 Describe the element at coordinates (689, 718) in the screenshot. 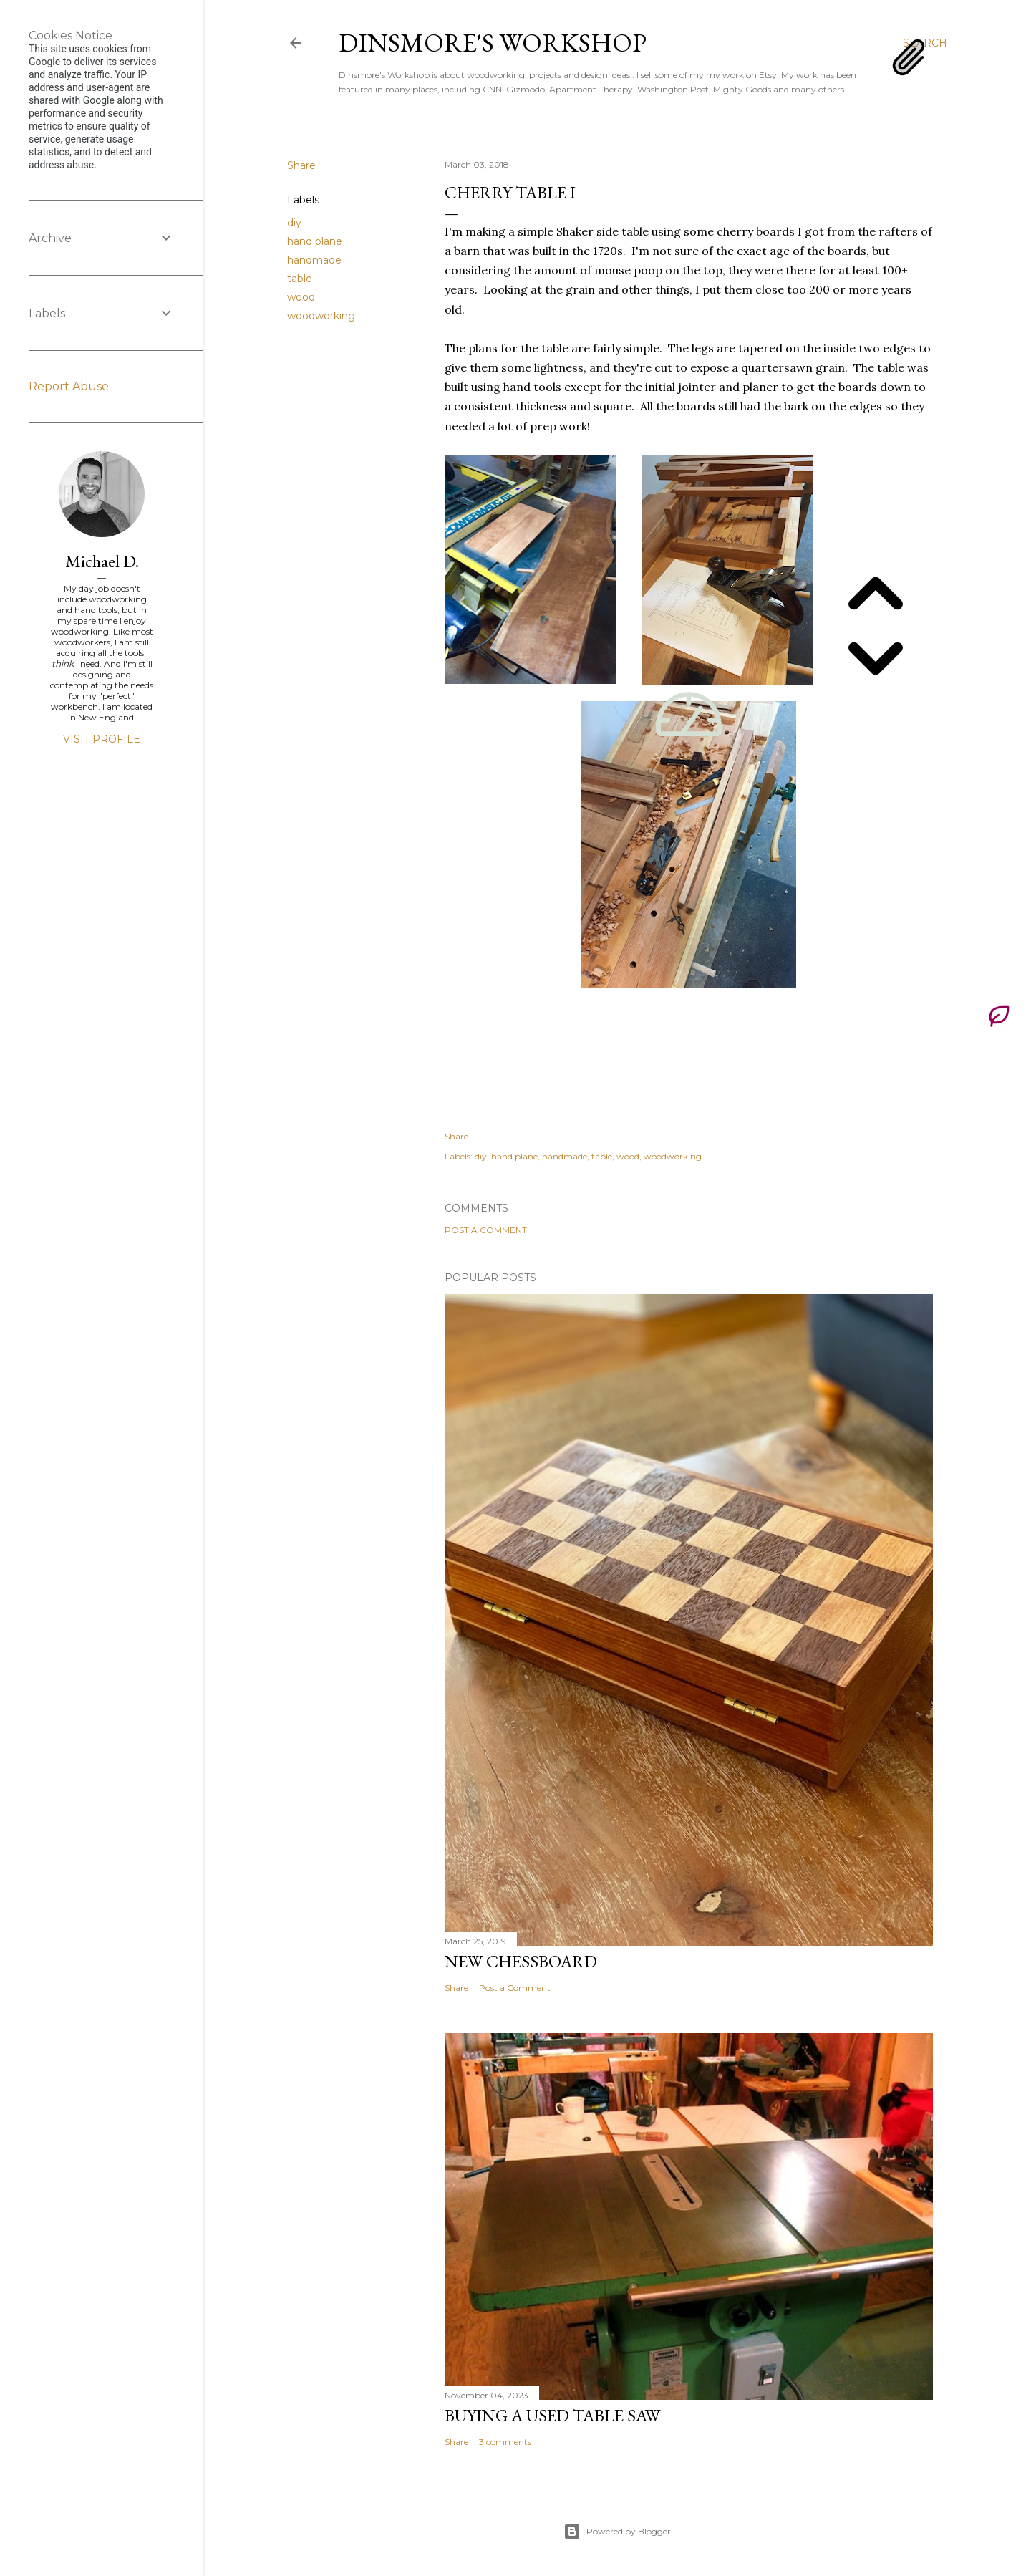

I see `view performance metrics or speed` at that location.